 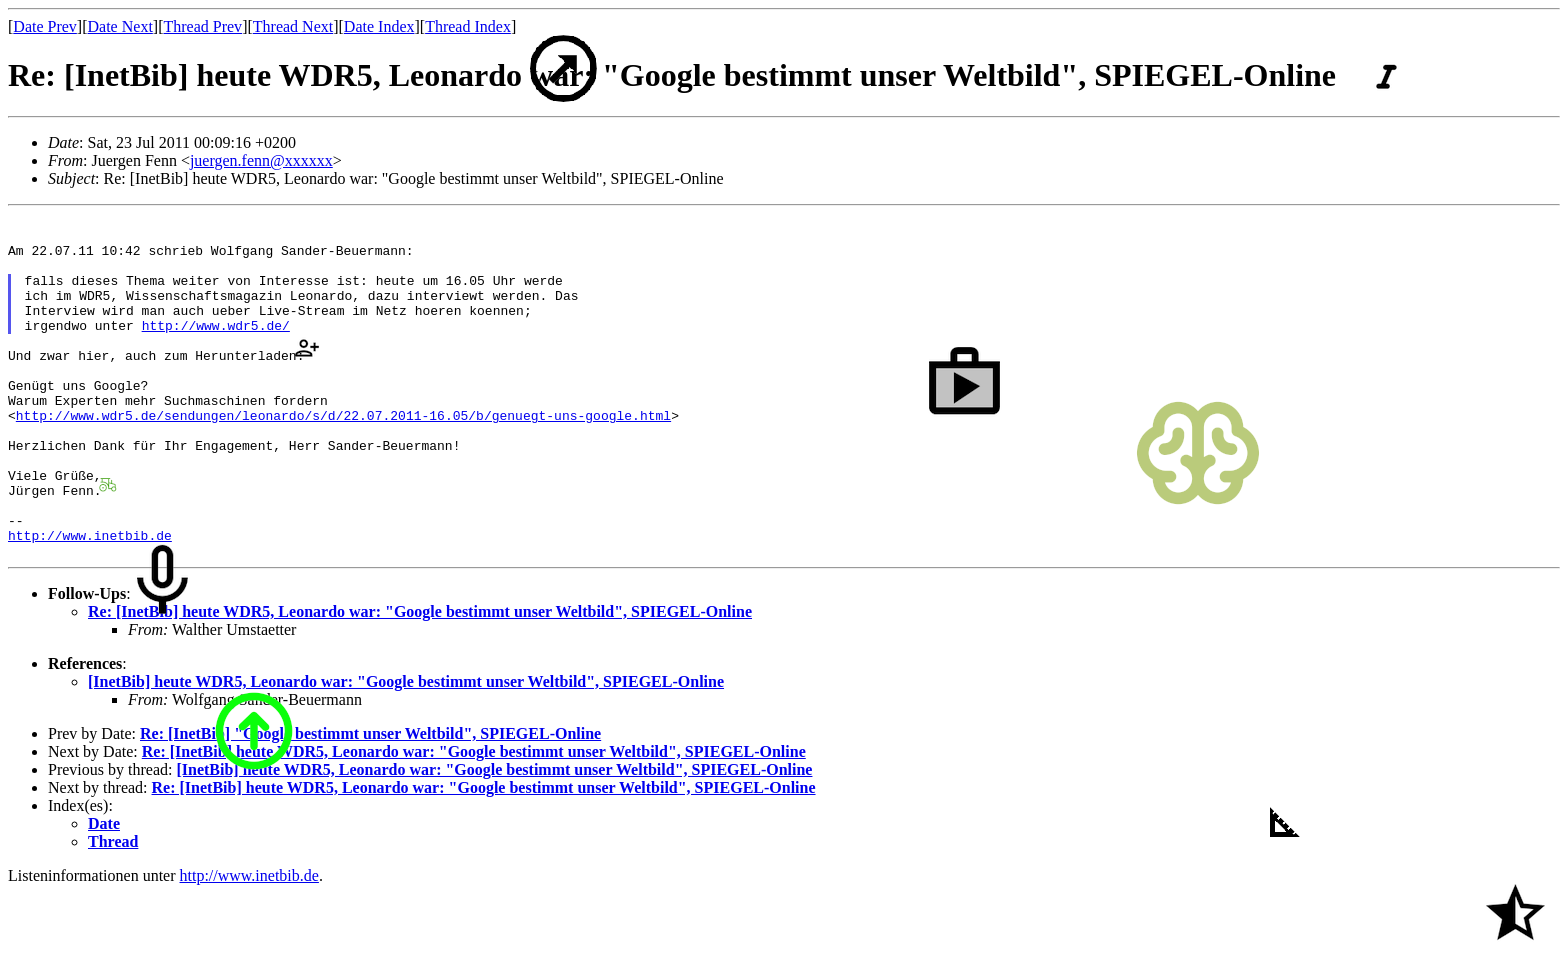 I want to click on access farming or agricultural features, so click(x=107, y=484).